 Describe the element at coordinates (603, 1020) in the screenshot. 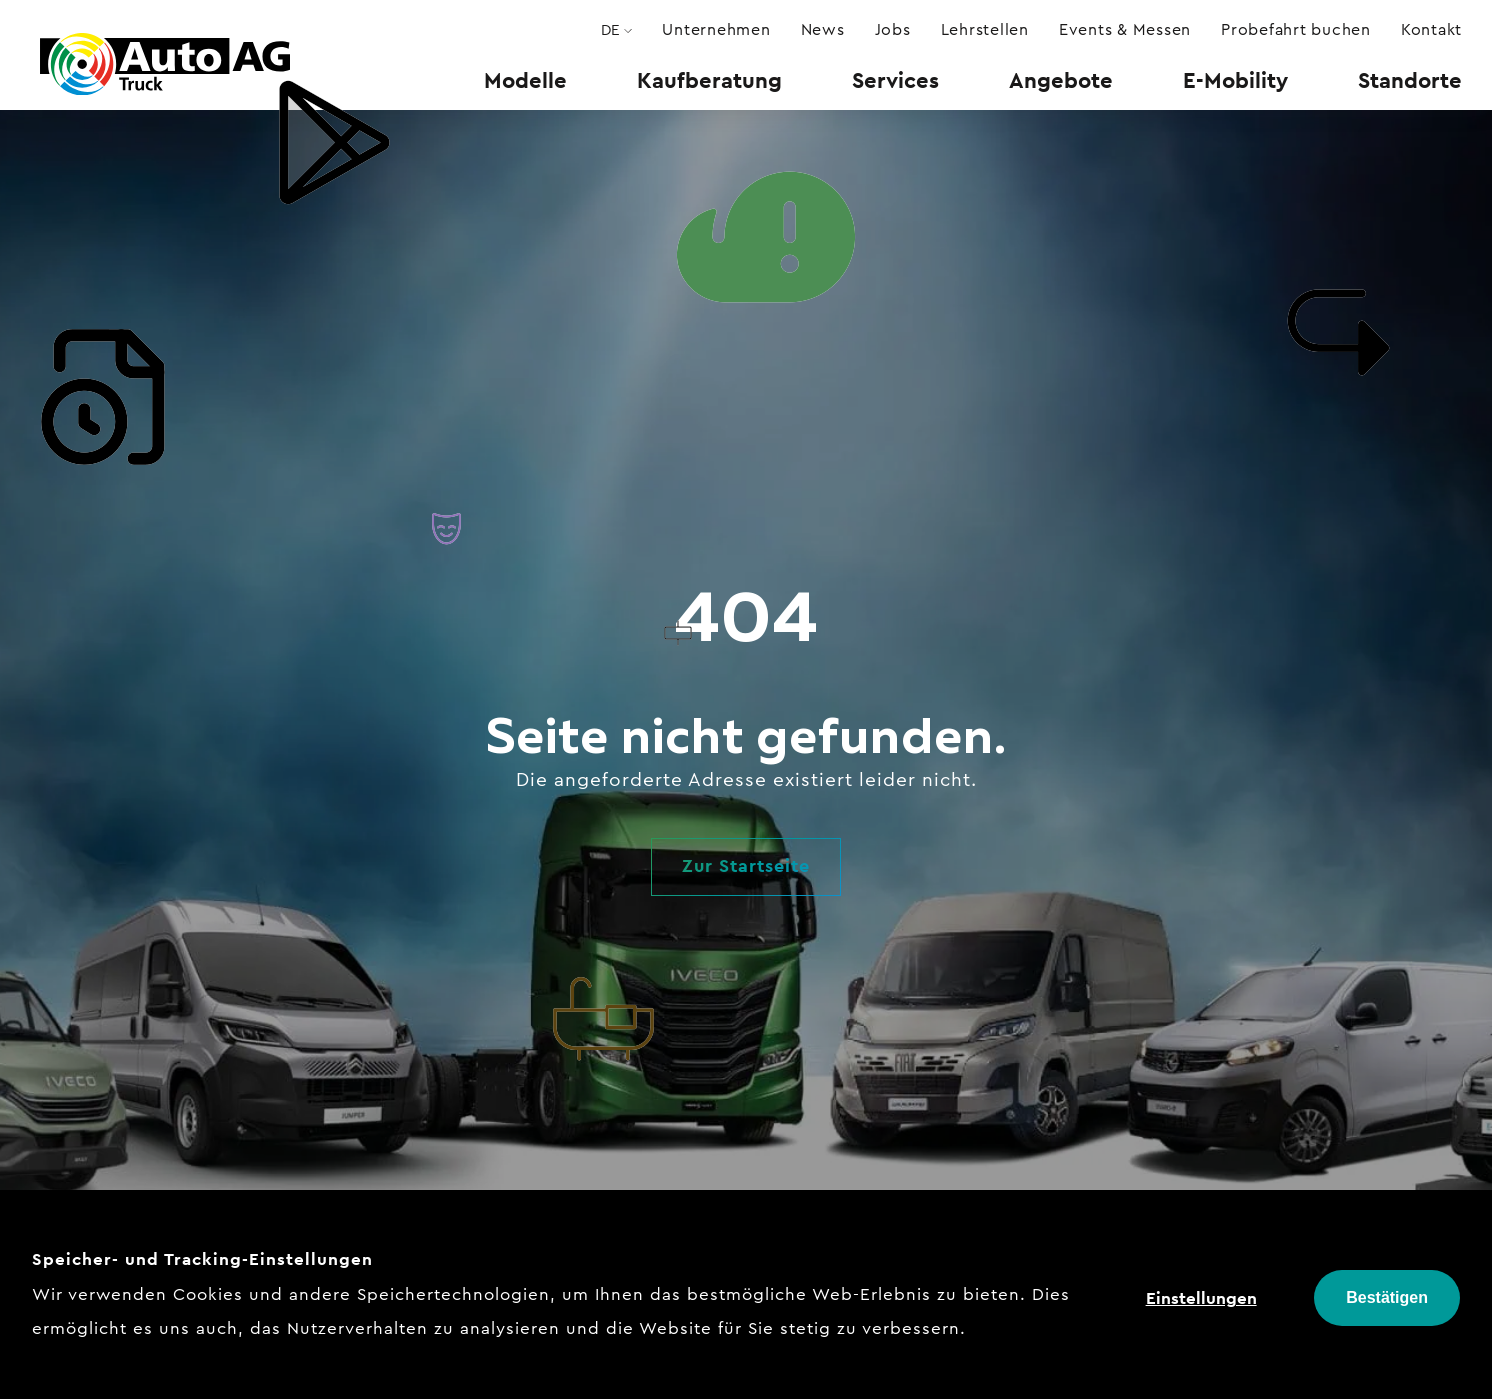

I see `view bathroom amenities` at that location.